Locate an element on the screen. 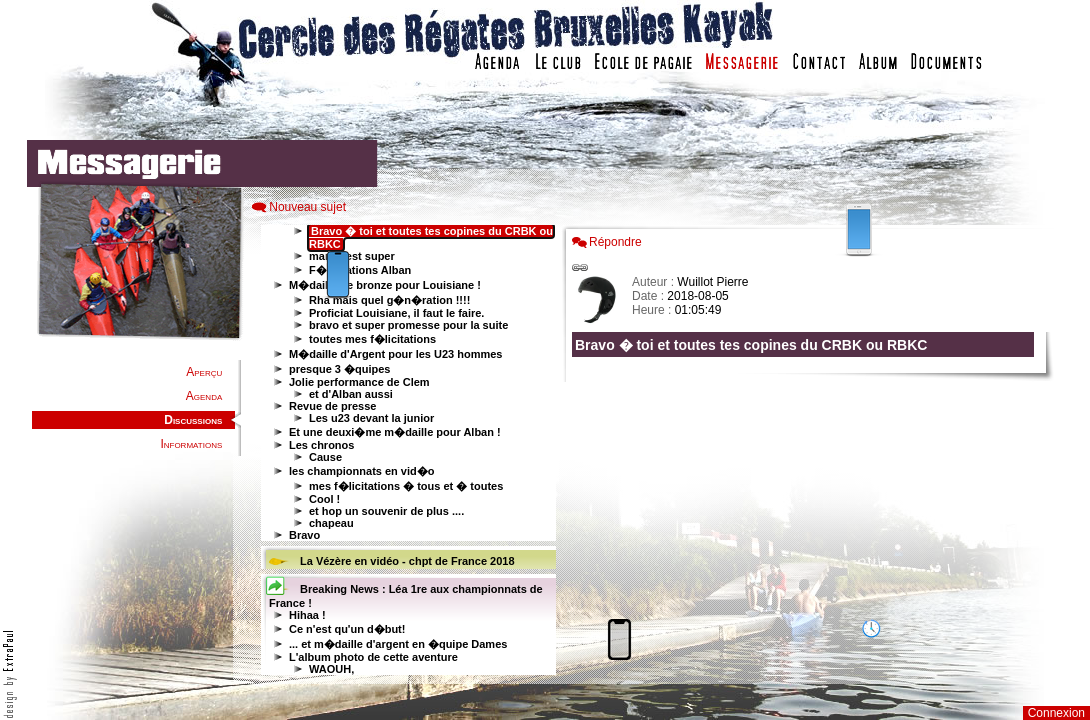  open the reservations app is located at coordinates (871, 628).